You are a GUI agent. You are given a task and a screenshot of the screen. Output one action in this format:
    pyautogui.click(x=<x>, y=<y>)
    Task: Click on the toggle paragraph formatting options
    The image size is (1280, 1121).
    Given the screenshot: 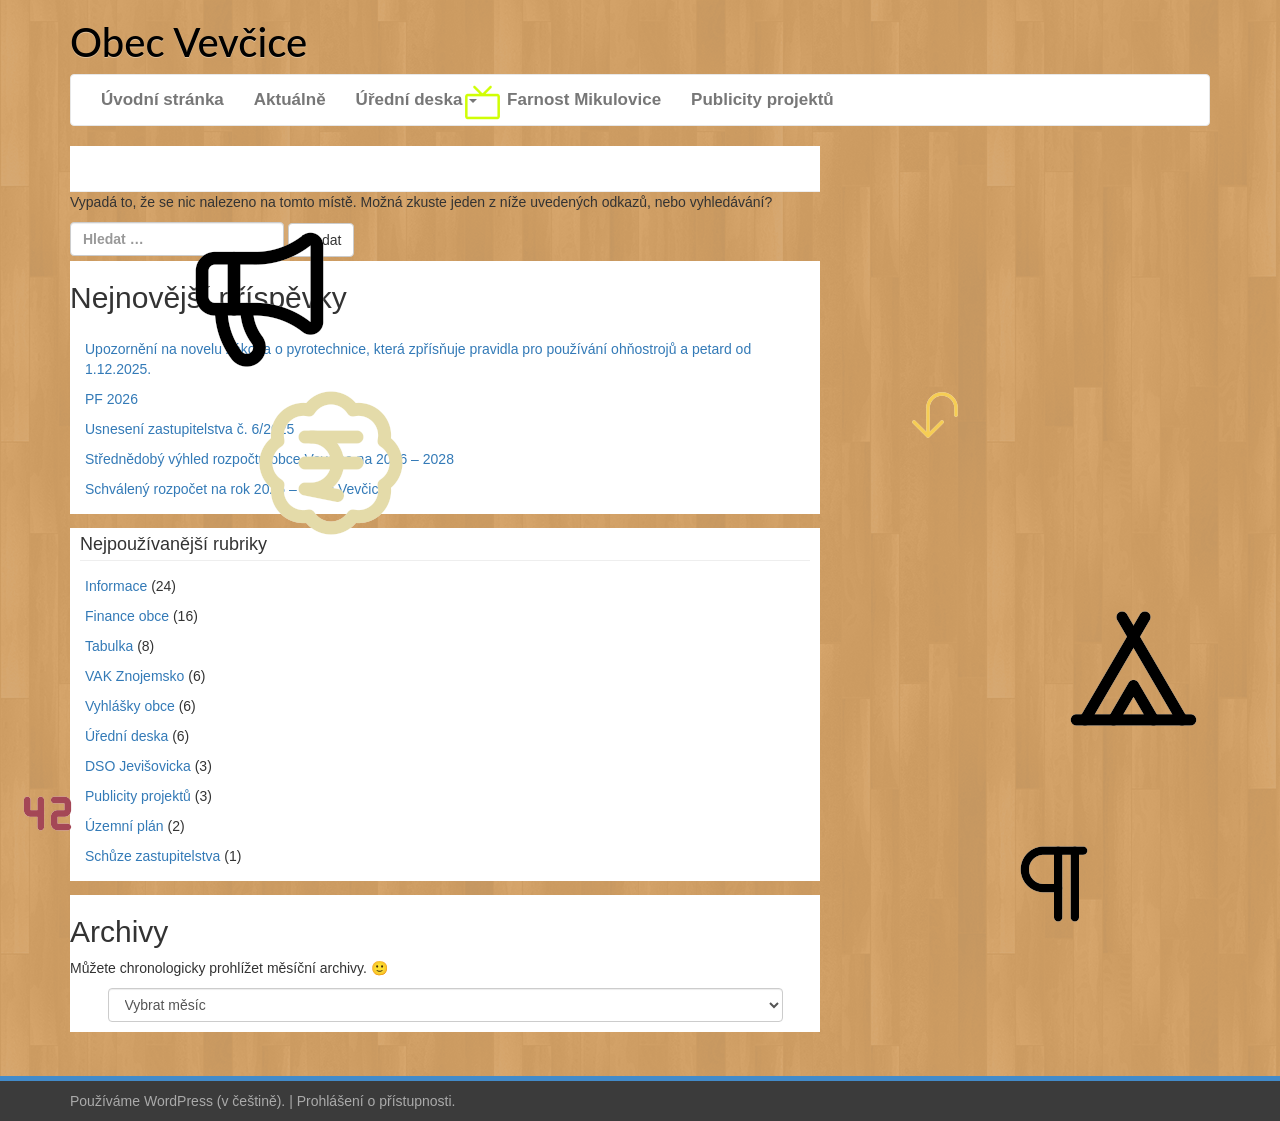 What is the action you would take?
    pyautogui.click(x=1054, y=884)
    